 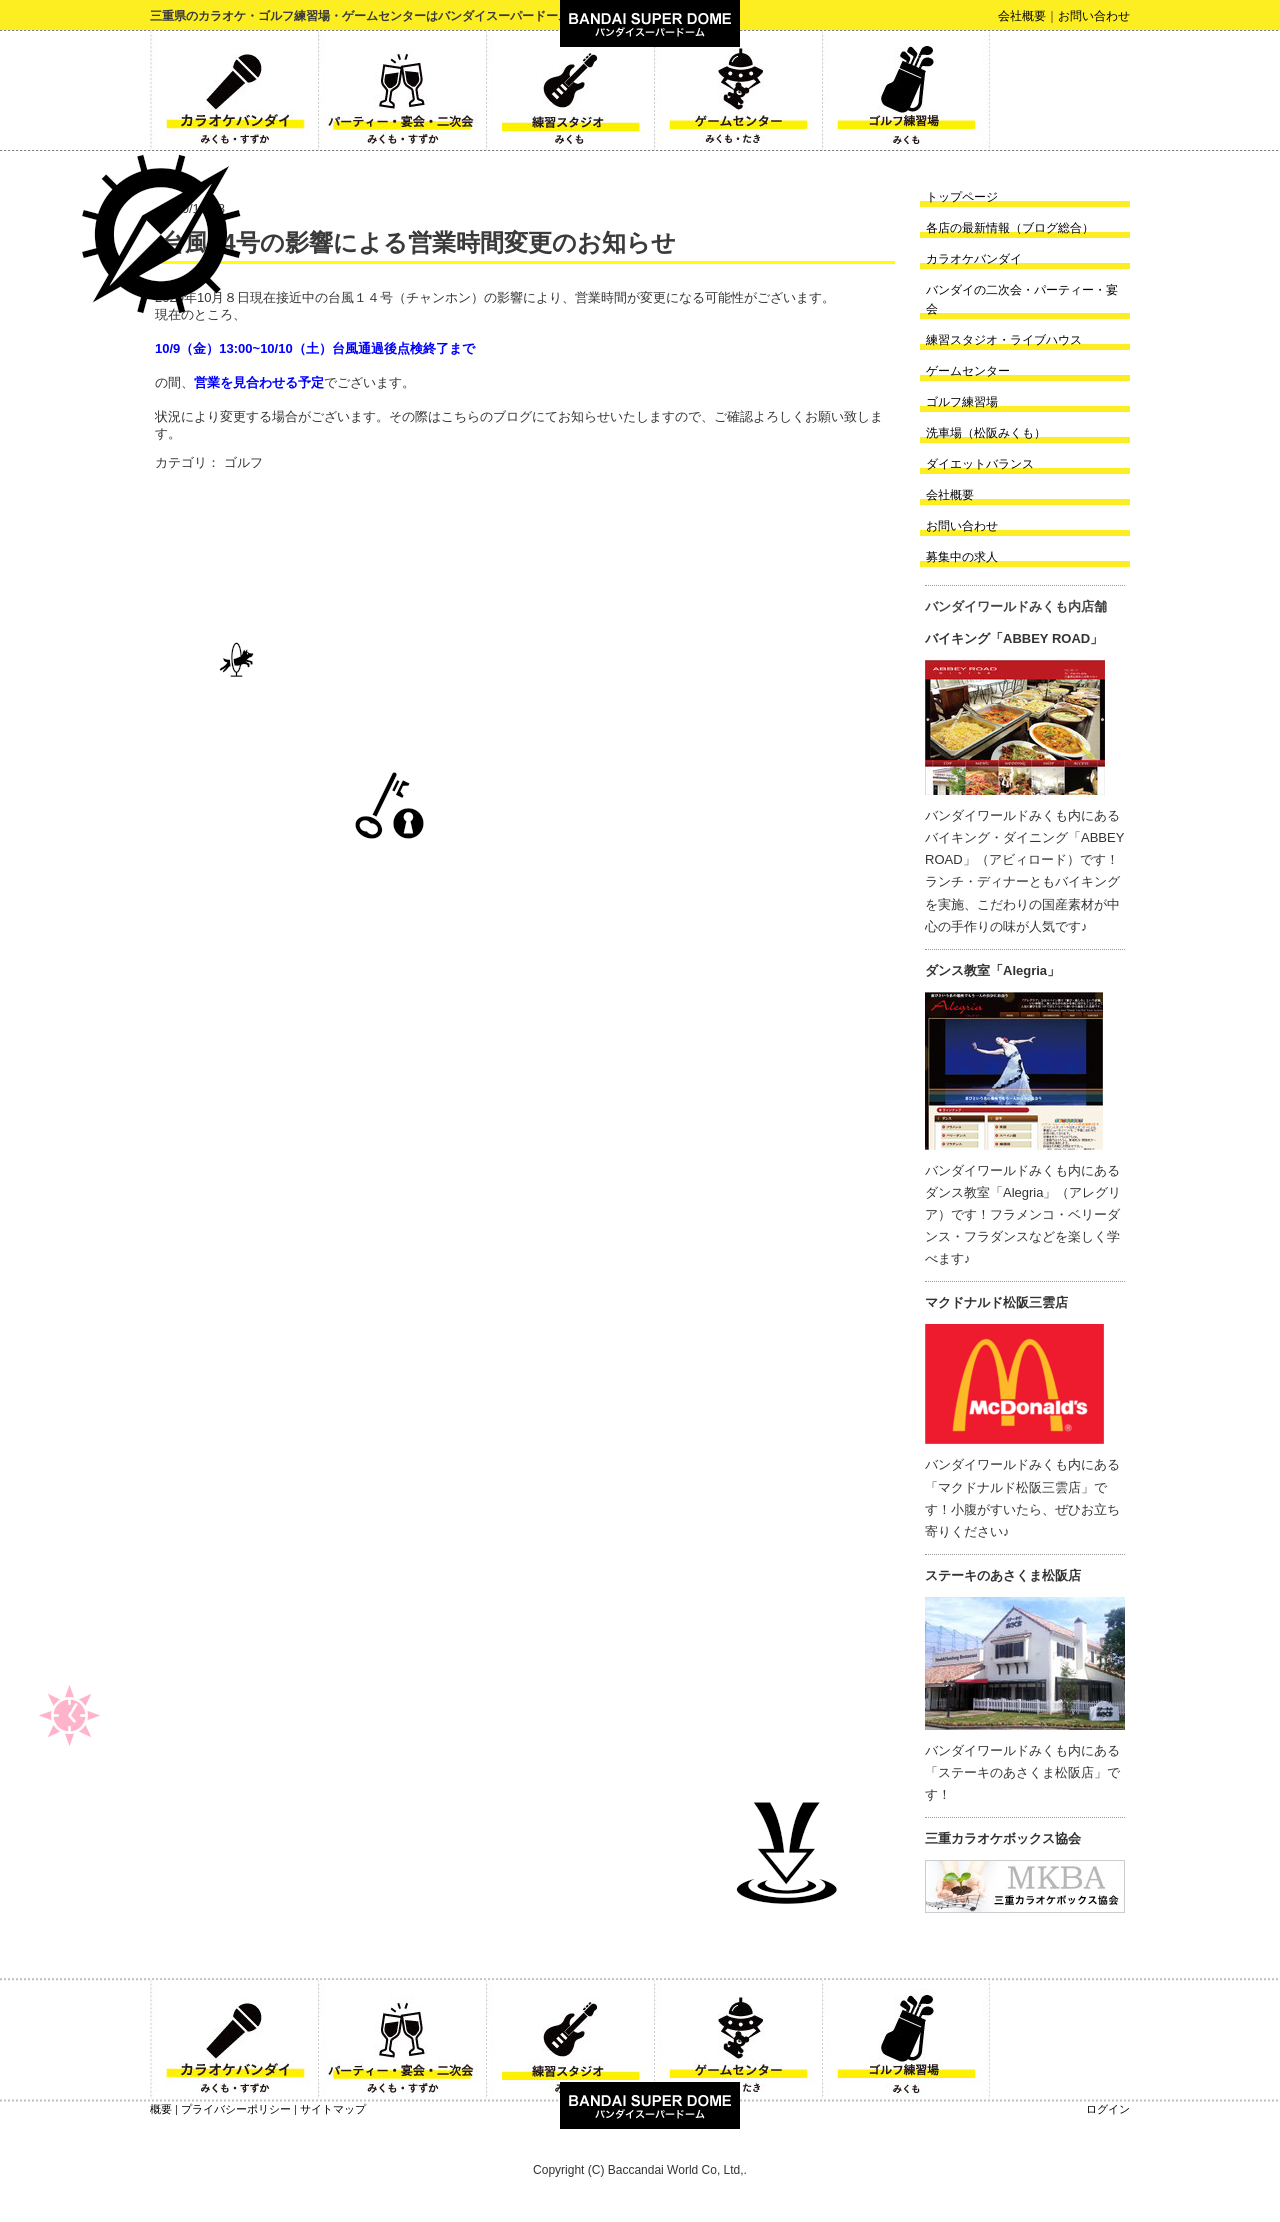 What do you see at coordinates (161, 234) in the screenshot?
I see `navigate to map or directions` at bounding box center [161, 234].